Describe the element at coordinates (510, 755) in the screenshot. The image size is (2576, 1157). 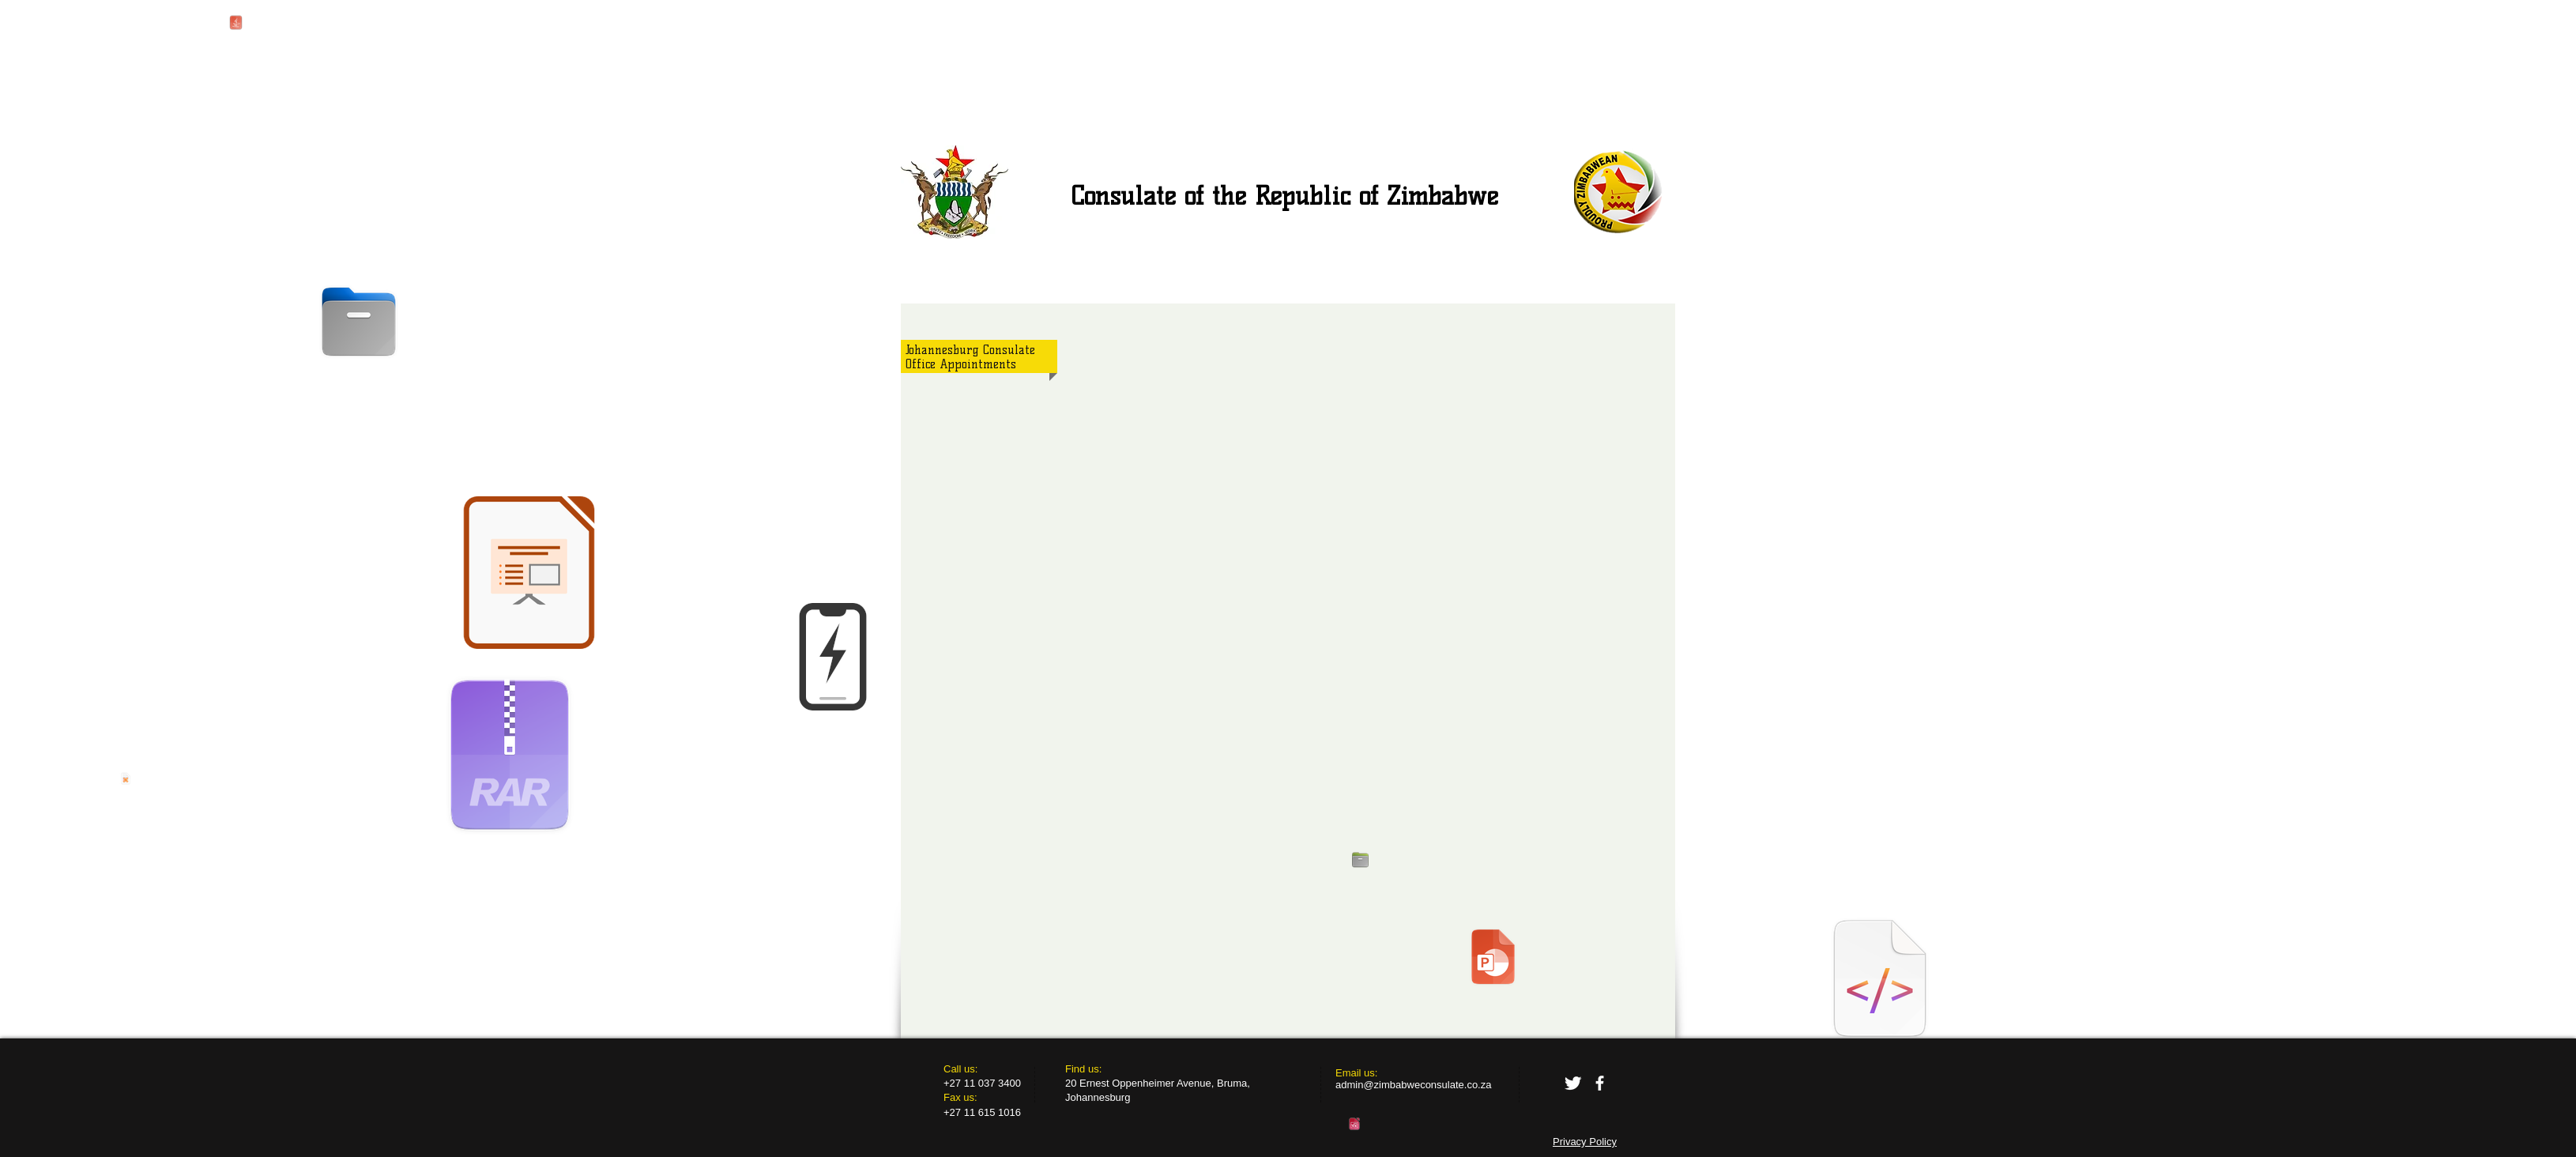
I see `a compressed RAR archive file` at that location.